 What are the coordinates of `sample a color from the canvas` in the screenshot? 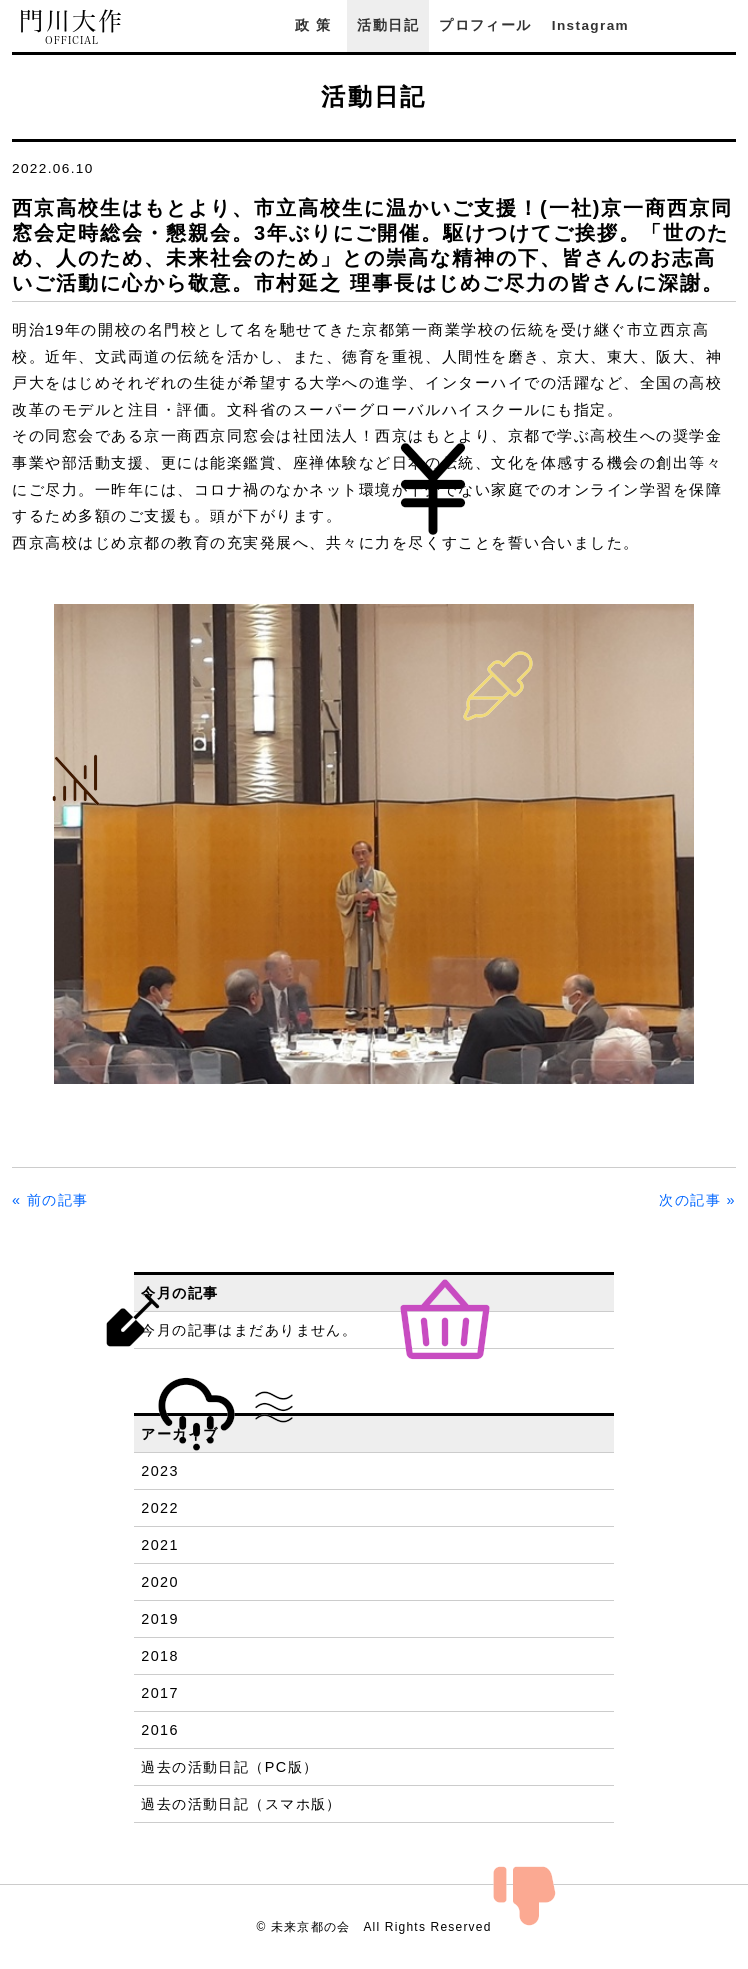 It's located at (498, 686).